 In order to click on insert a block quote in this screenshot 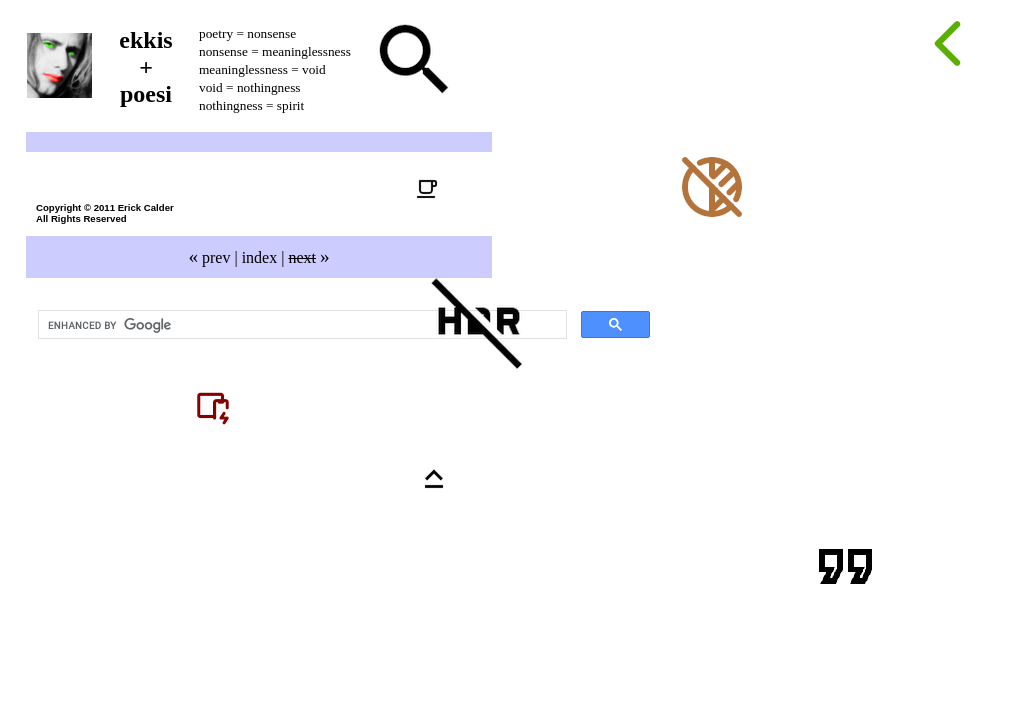, I will do `click(845, 566)`.